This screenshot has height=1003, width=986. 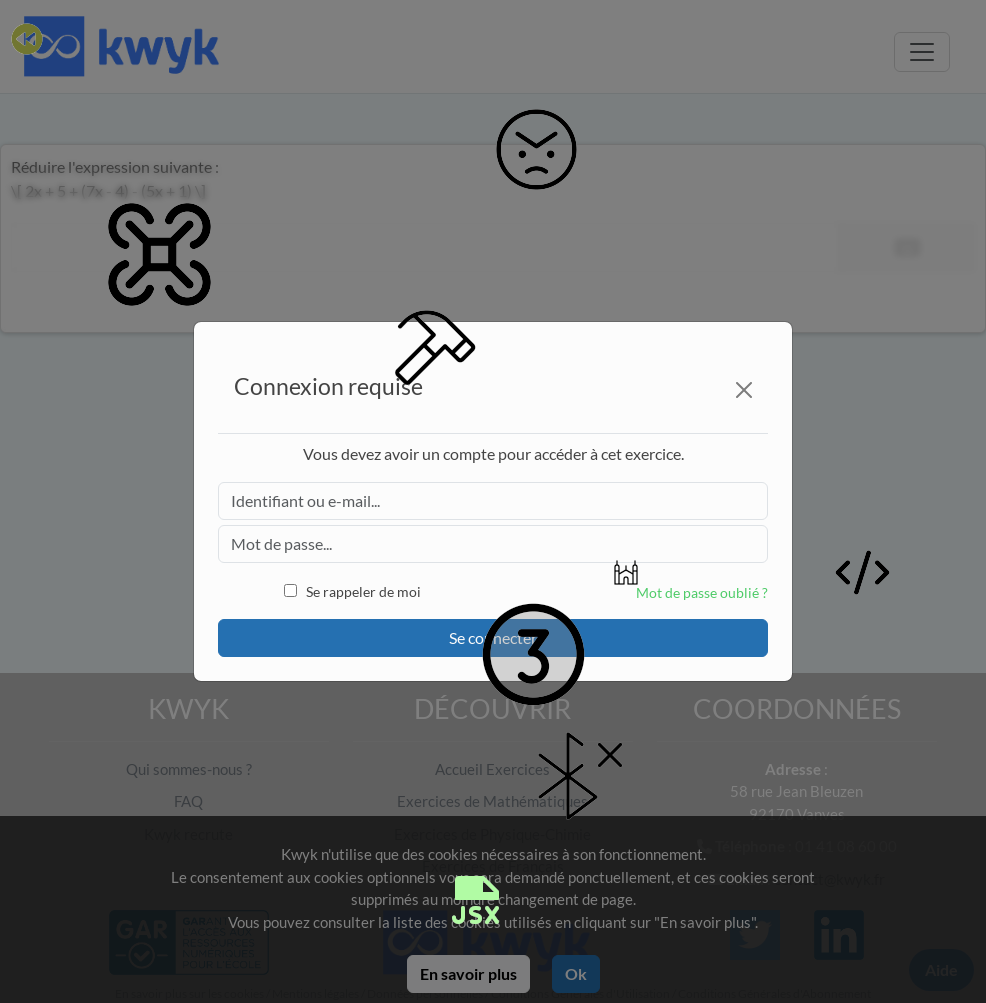 What do you see at coordinates (862, 572) in the screenshot?
I see `view or edit source code` at bounding box center [862, 572].